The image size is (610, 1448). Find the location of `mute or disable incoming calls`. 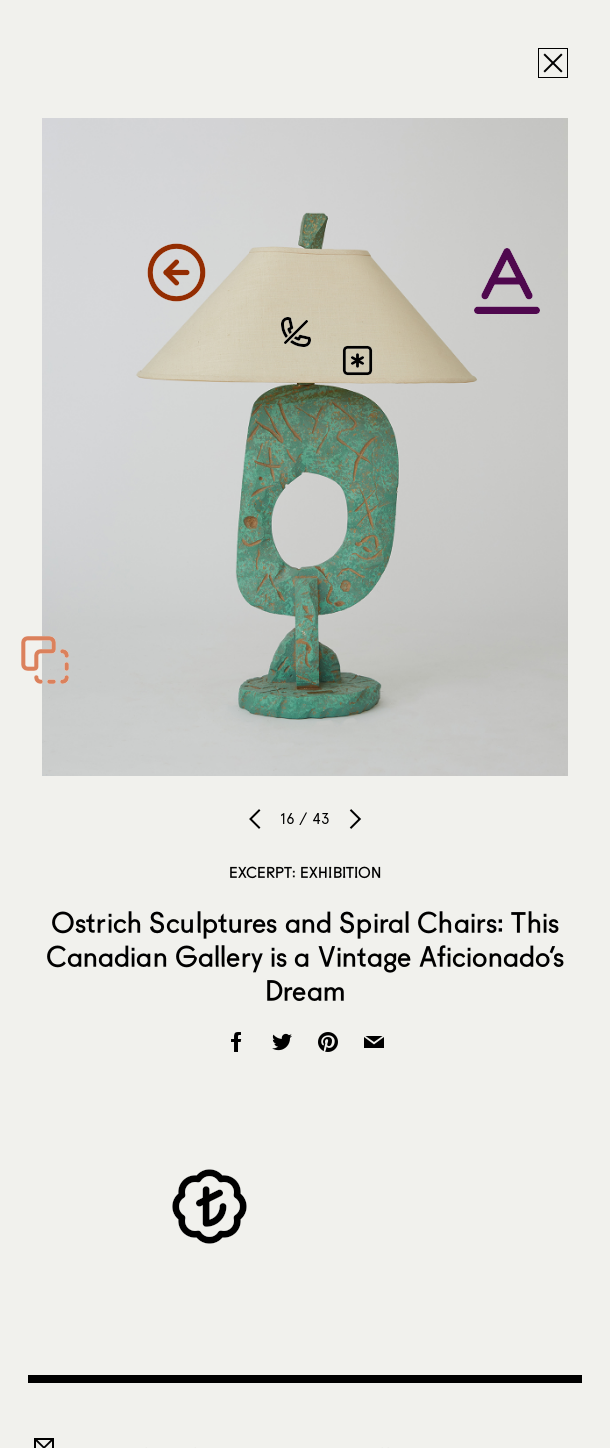

mute or disable incoming calls is located at coordinates (296, 332).